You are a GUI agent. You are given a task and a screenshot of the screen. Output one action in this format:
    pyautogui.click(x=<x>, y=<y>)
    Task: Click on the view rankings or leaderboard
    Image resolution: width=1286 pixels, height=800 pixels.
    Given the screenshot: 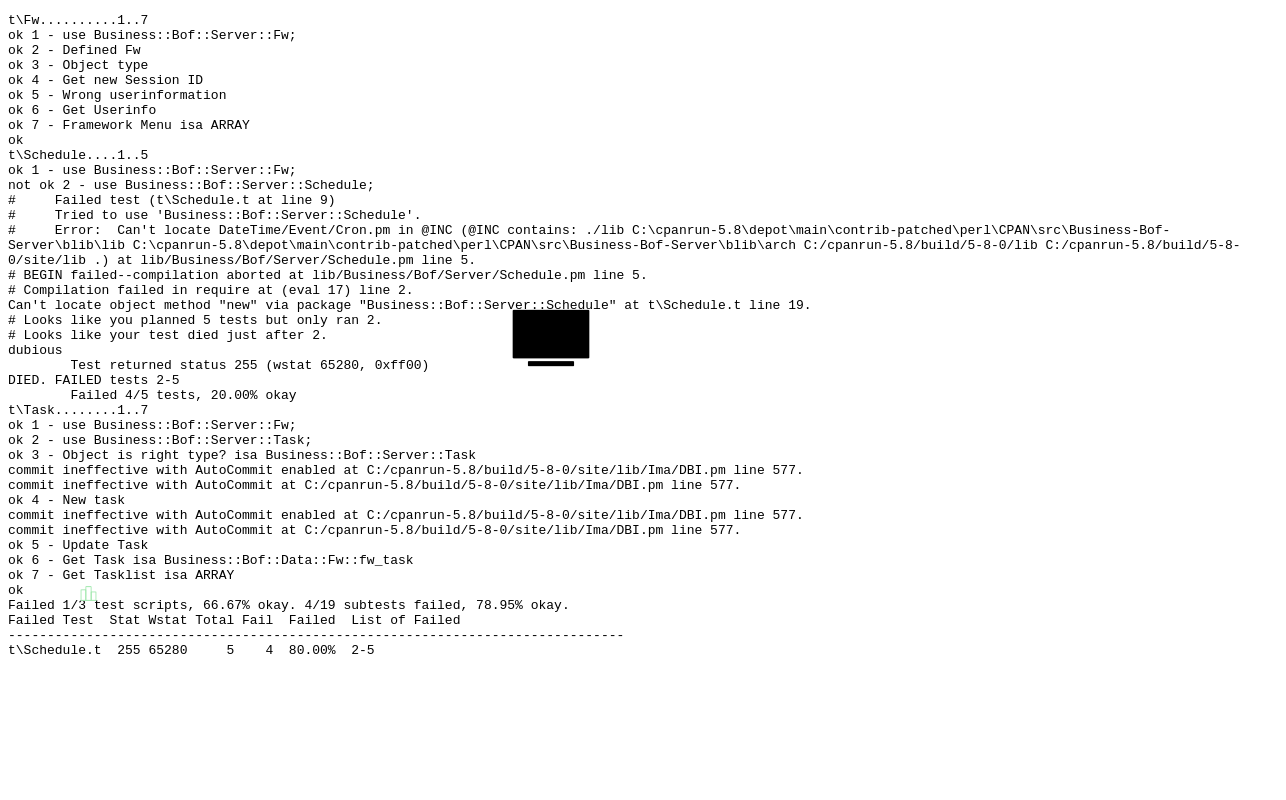 What is the action you would take?
    pyautogui.click(x=88, y=593)
    